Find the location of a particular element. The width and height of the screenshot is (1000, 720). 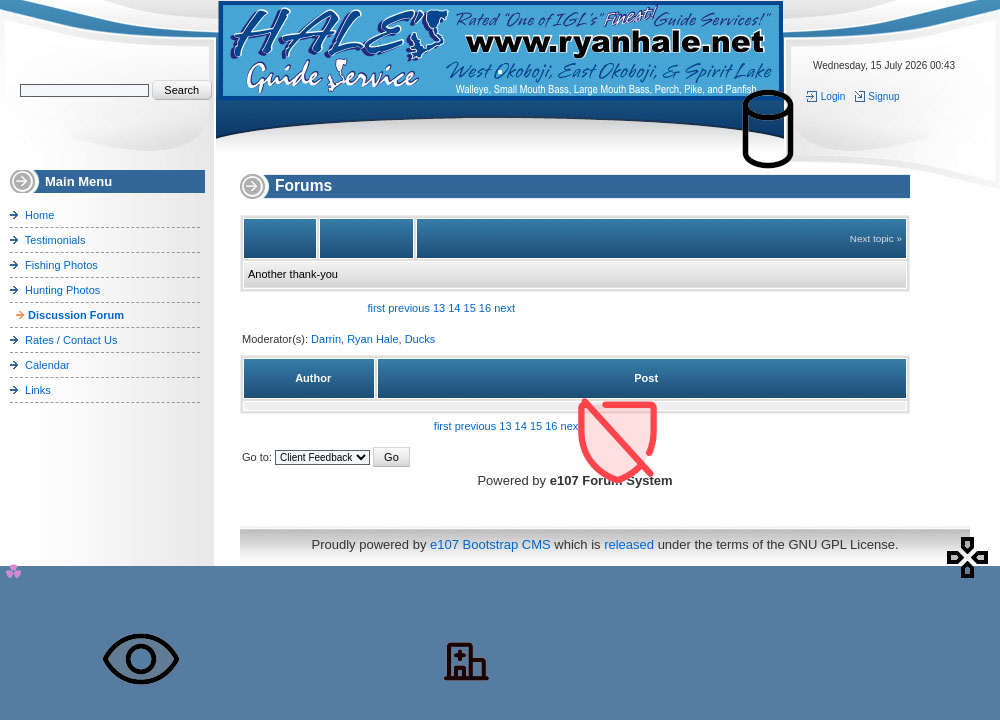

represents a database or data storage is located at coordinates (768, 129).